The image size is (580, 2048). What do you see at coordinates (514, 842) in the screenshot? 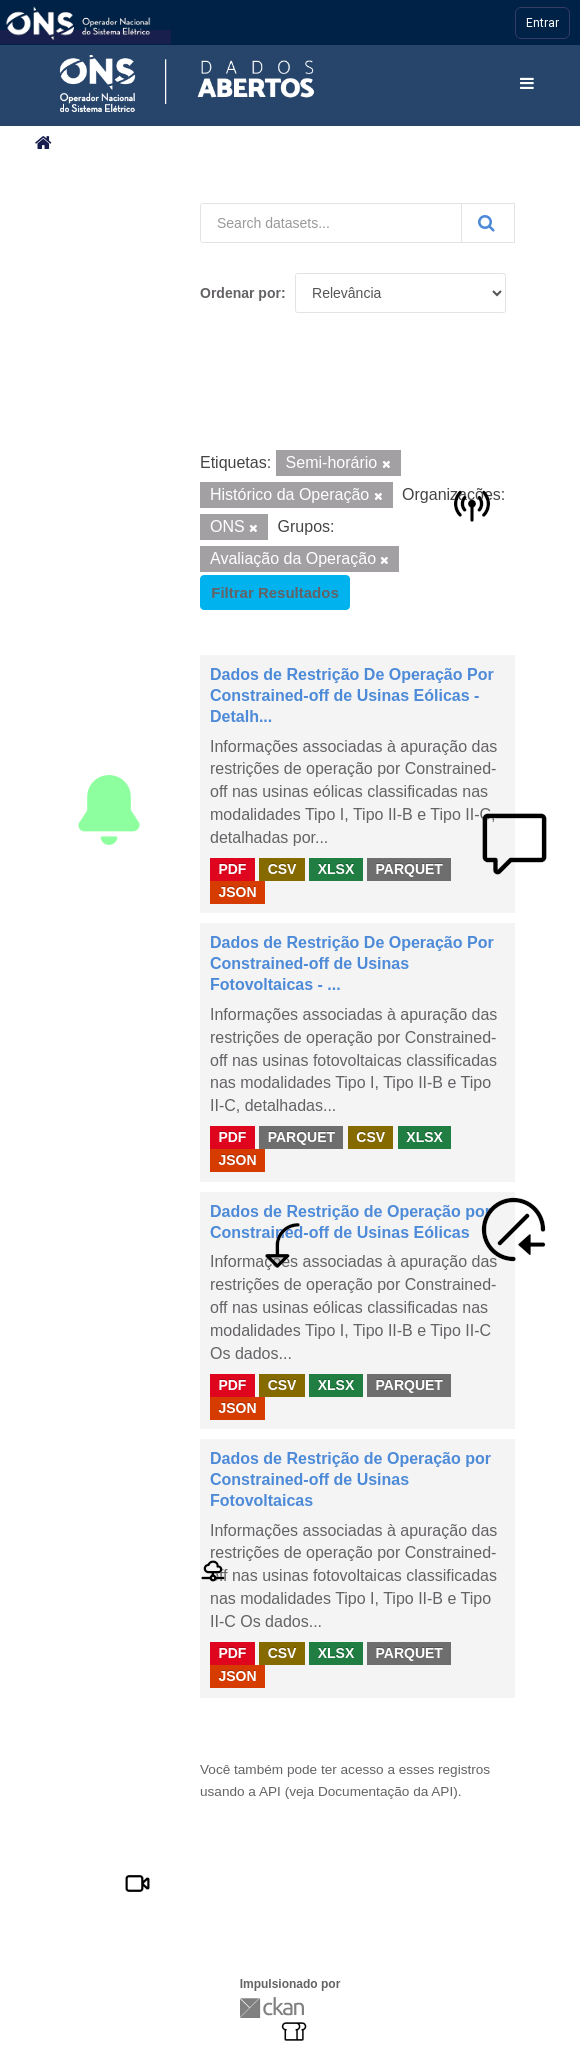
I see `leave a comment` at bounding box center [514, 842].